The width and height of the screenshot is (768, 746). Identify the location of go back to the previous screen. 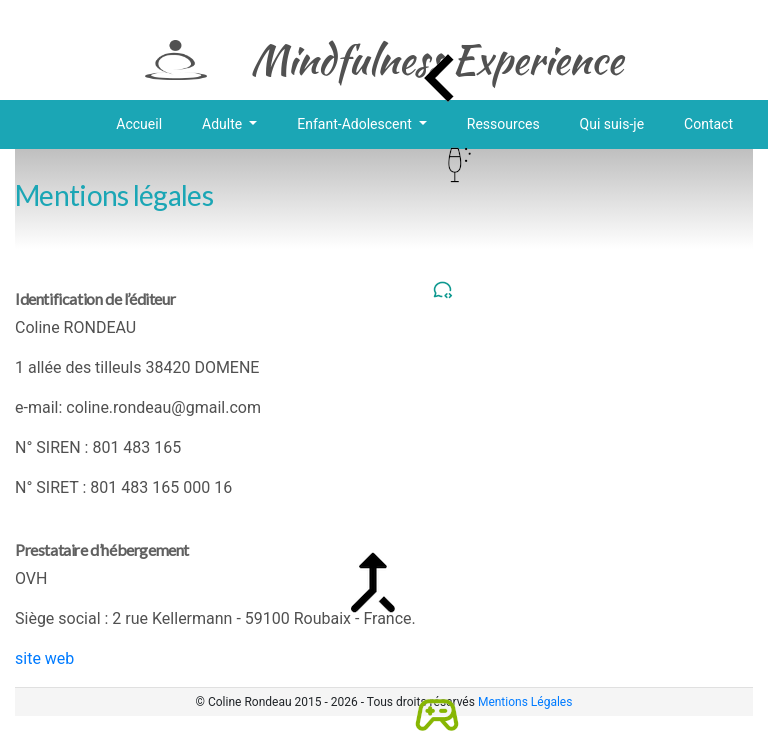
(440, 78).